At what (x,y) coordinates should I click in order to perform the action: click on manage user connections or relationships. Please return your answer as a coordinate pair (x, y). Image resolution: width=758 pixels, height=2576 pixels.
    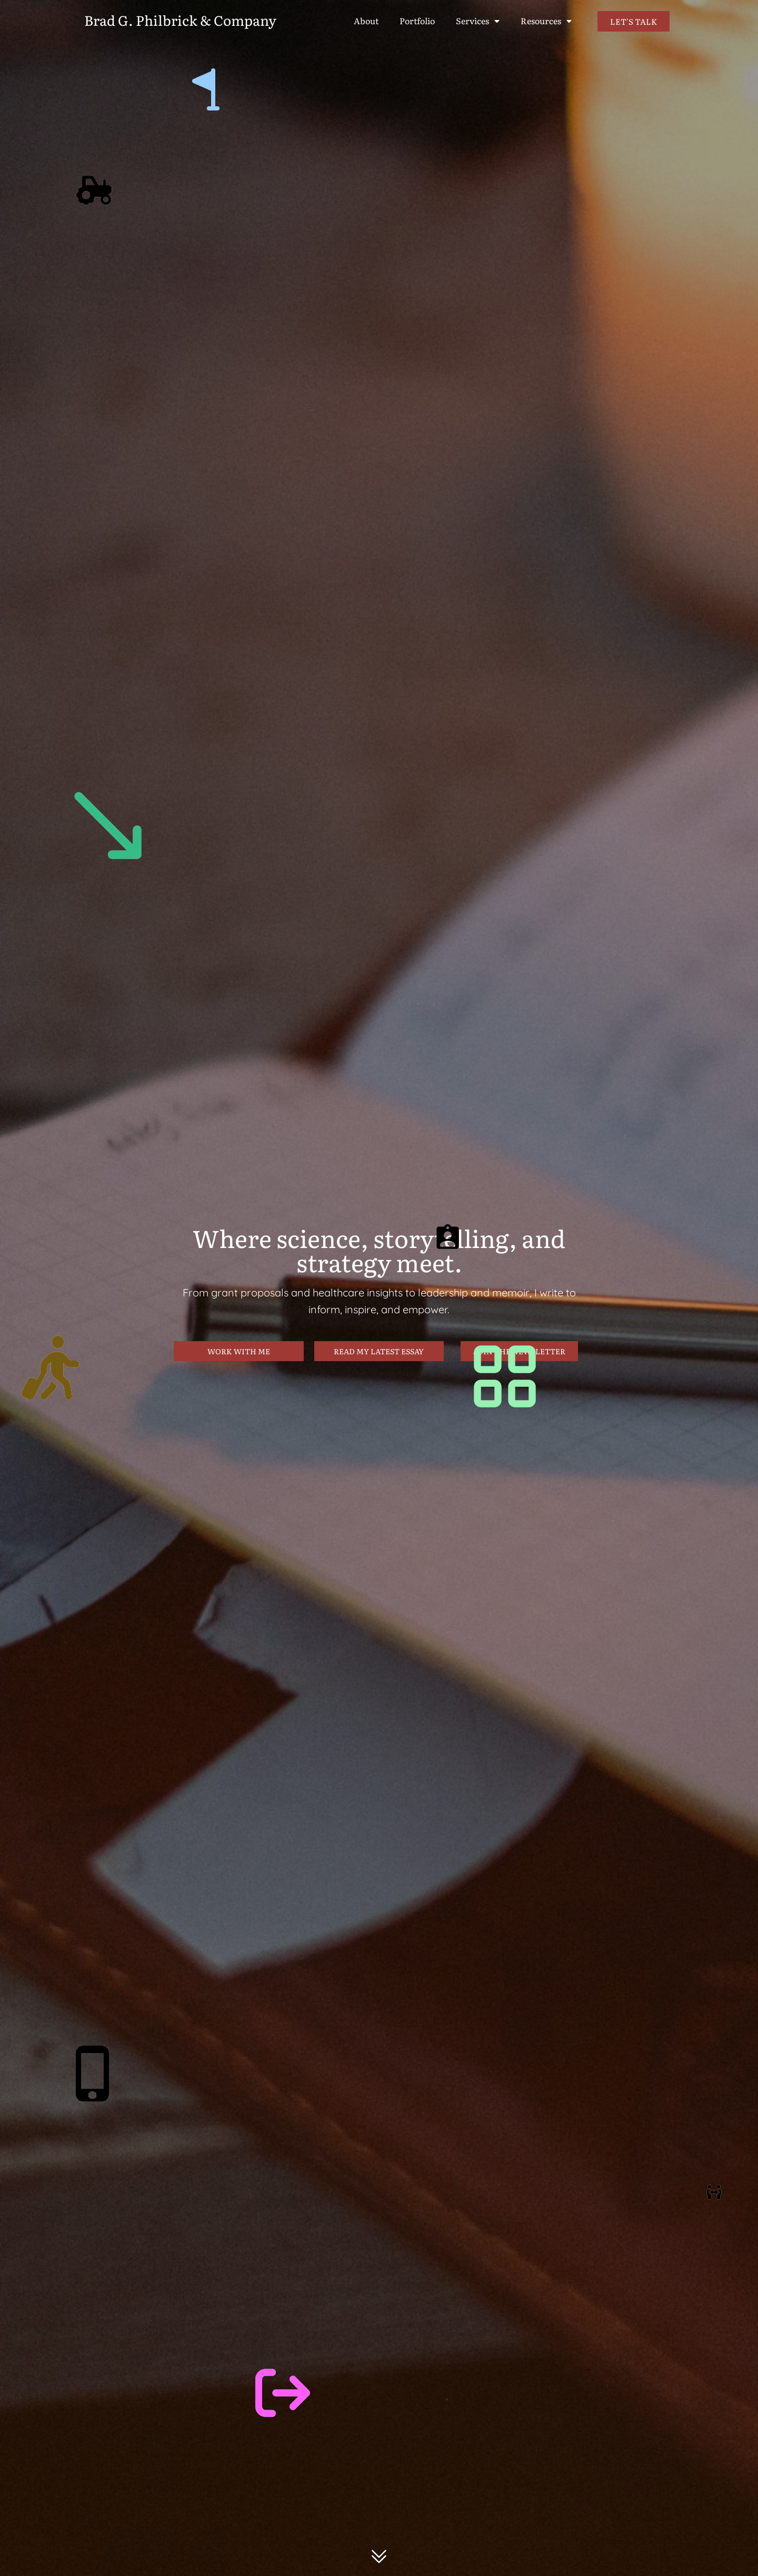
    Looking at the image, I should click on (714, 2192).